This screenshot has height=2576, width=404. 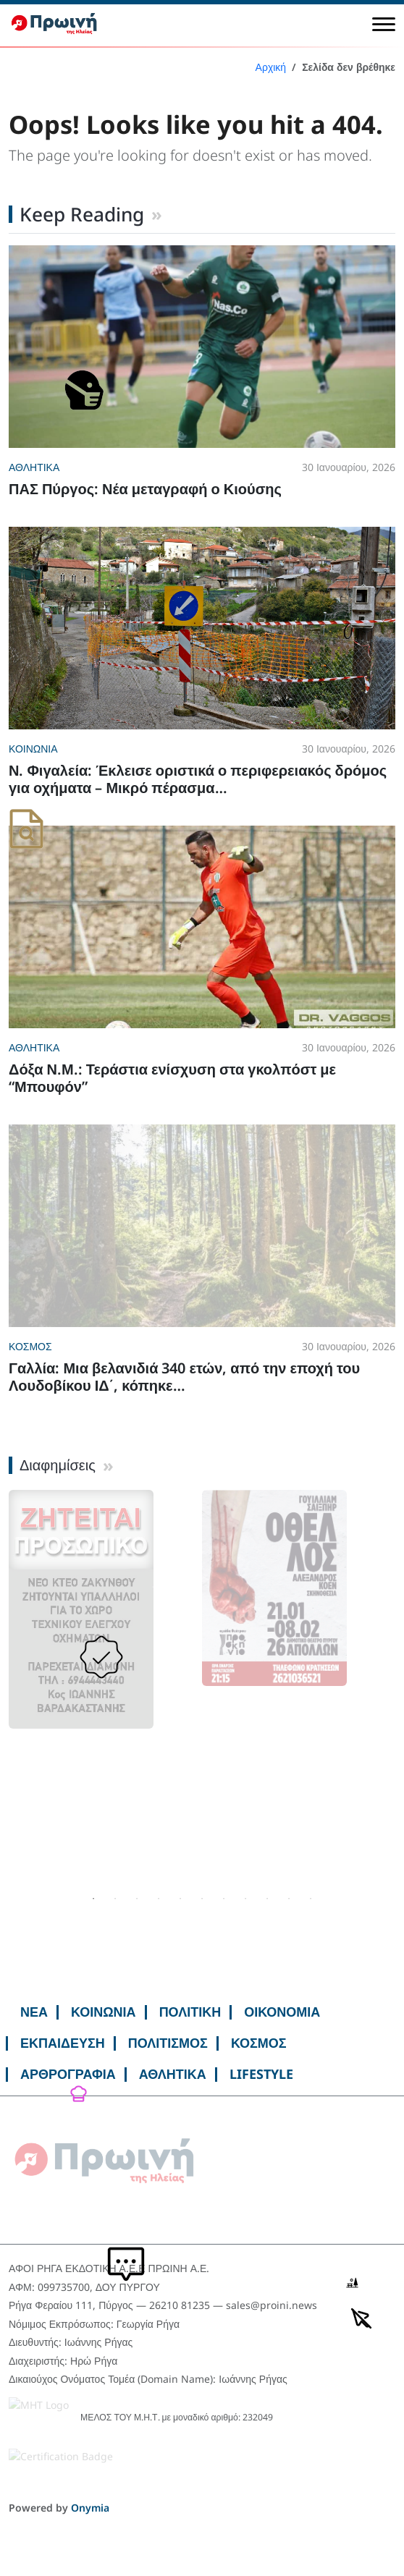 What do you see at coordinates (126, 2263) in the screenshot?
I see `open chat or messaging` at bounding box center [126, 2263].